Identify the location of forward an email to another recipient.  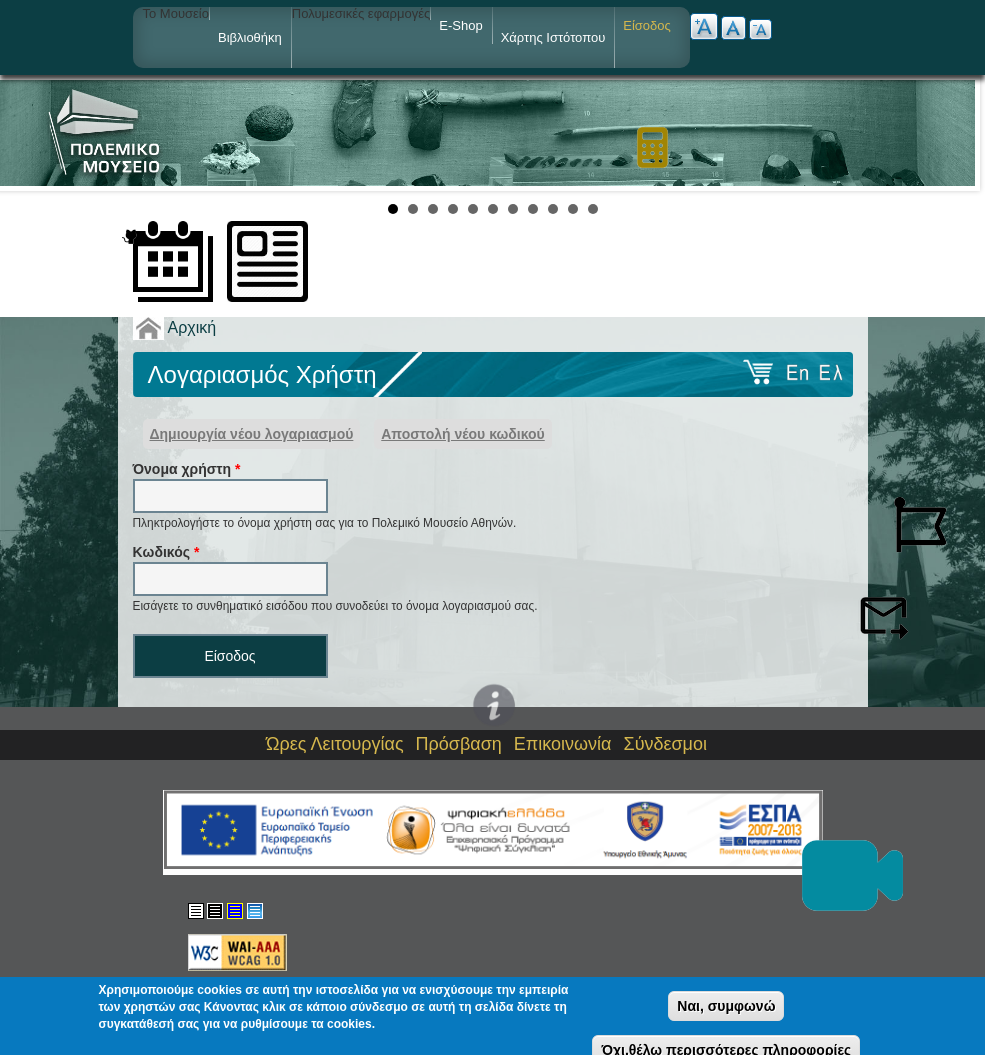
(883, 615).